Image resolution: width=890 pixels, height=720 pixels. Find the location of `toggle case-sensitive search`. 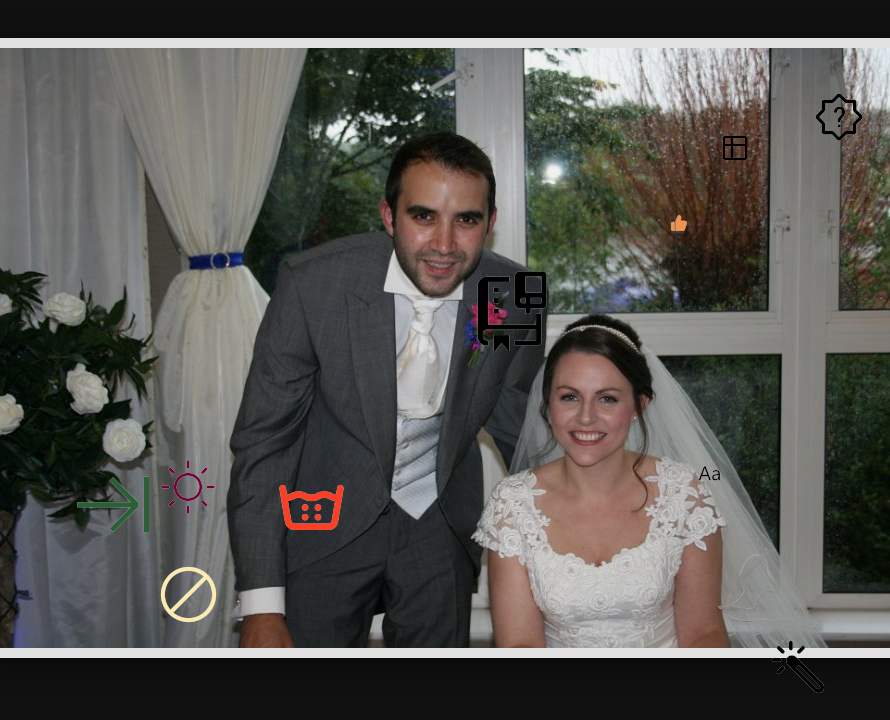

toggle case-sensitive search is located at coordinates (709, 473).